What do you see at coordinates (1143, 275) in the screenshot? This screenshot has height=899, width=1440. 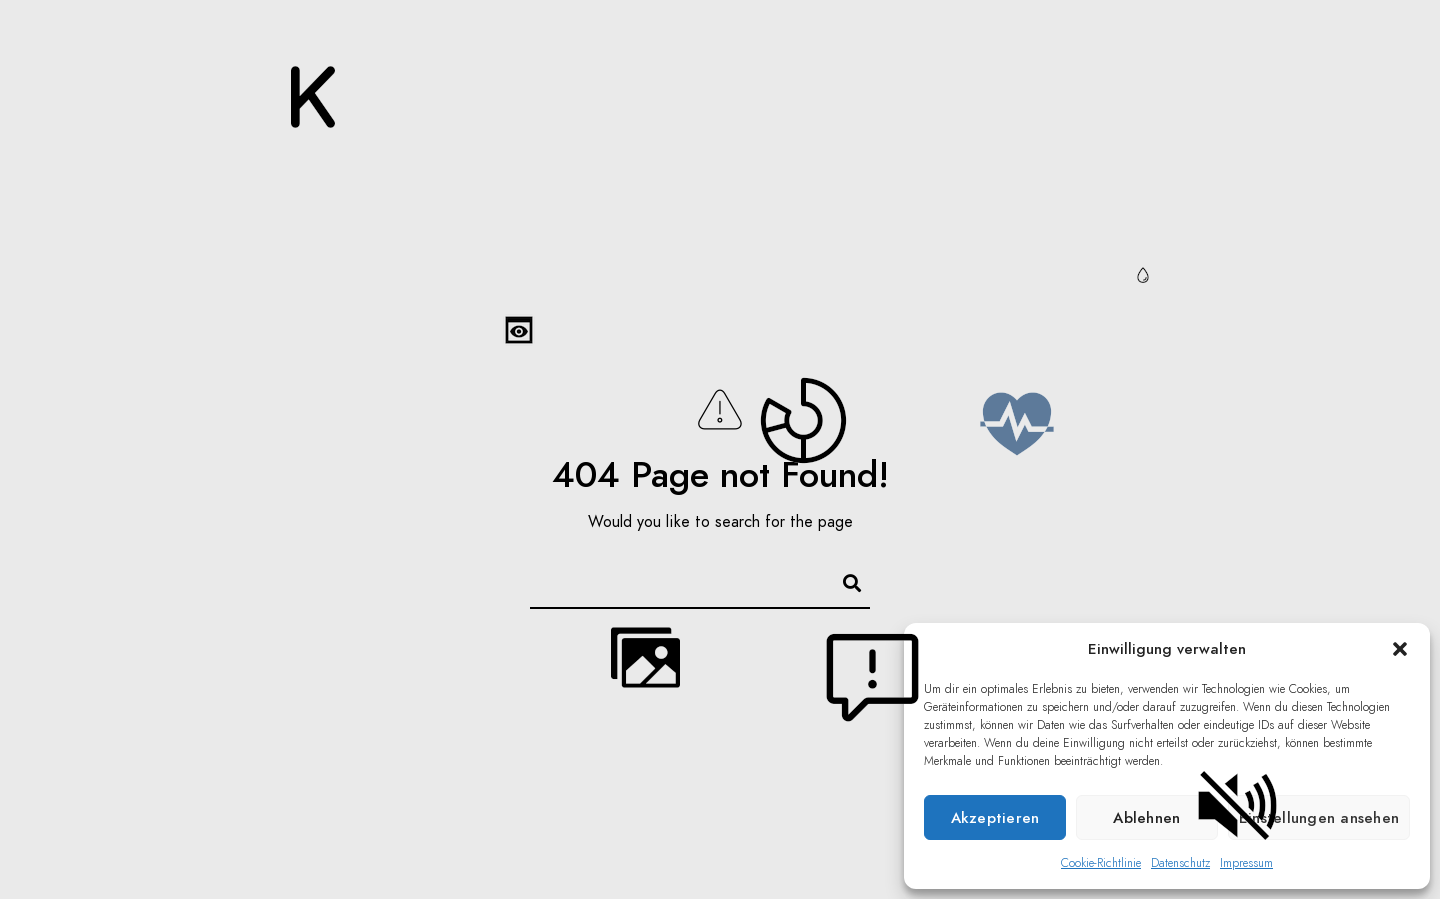 I see `indicates water or hydration tracking` at bounding box center [1143, 275].